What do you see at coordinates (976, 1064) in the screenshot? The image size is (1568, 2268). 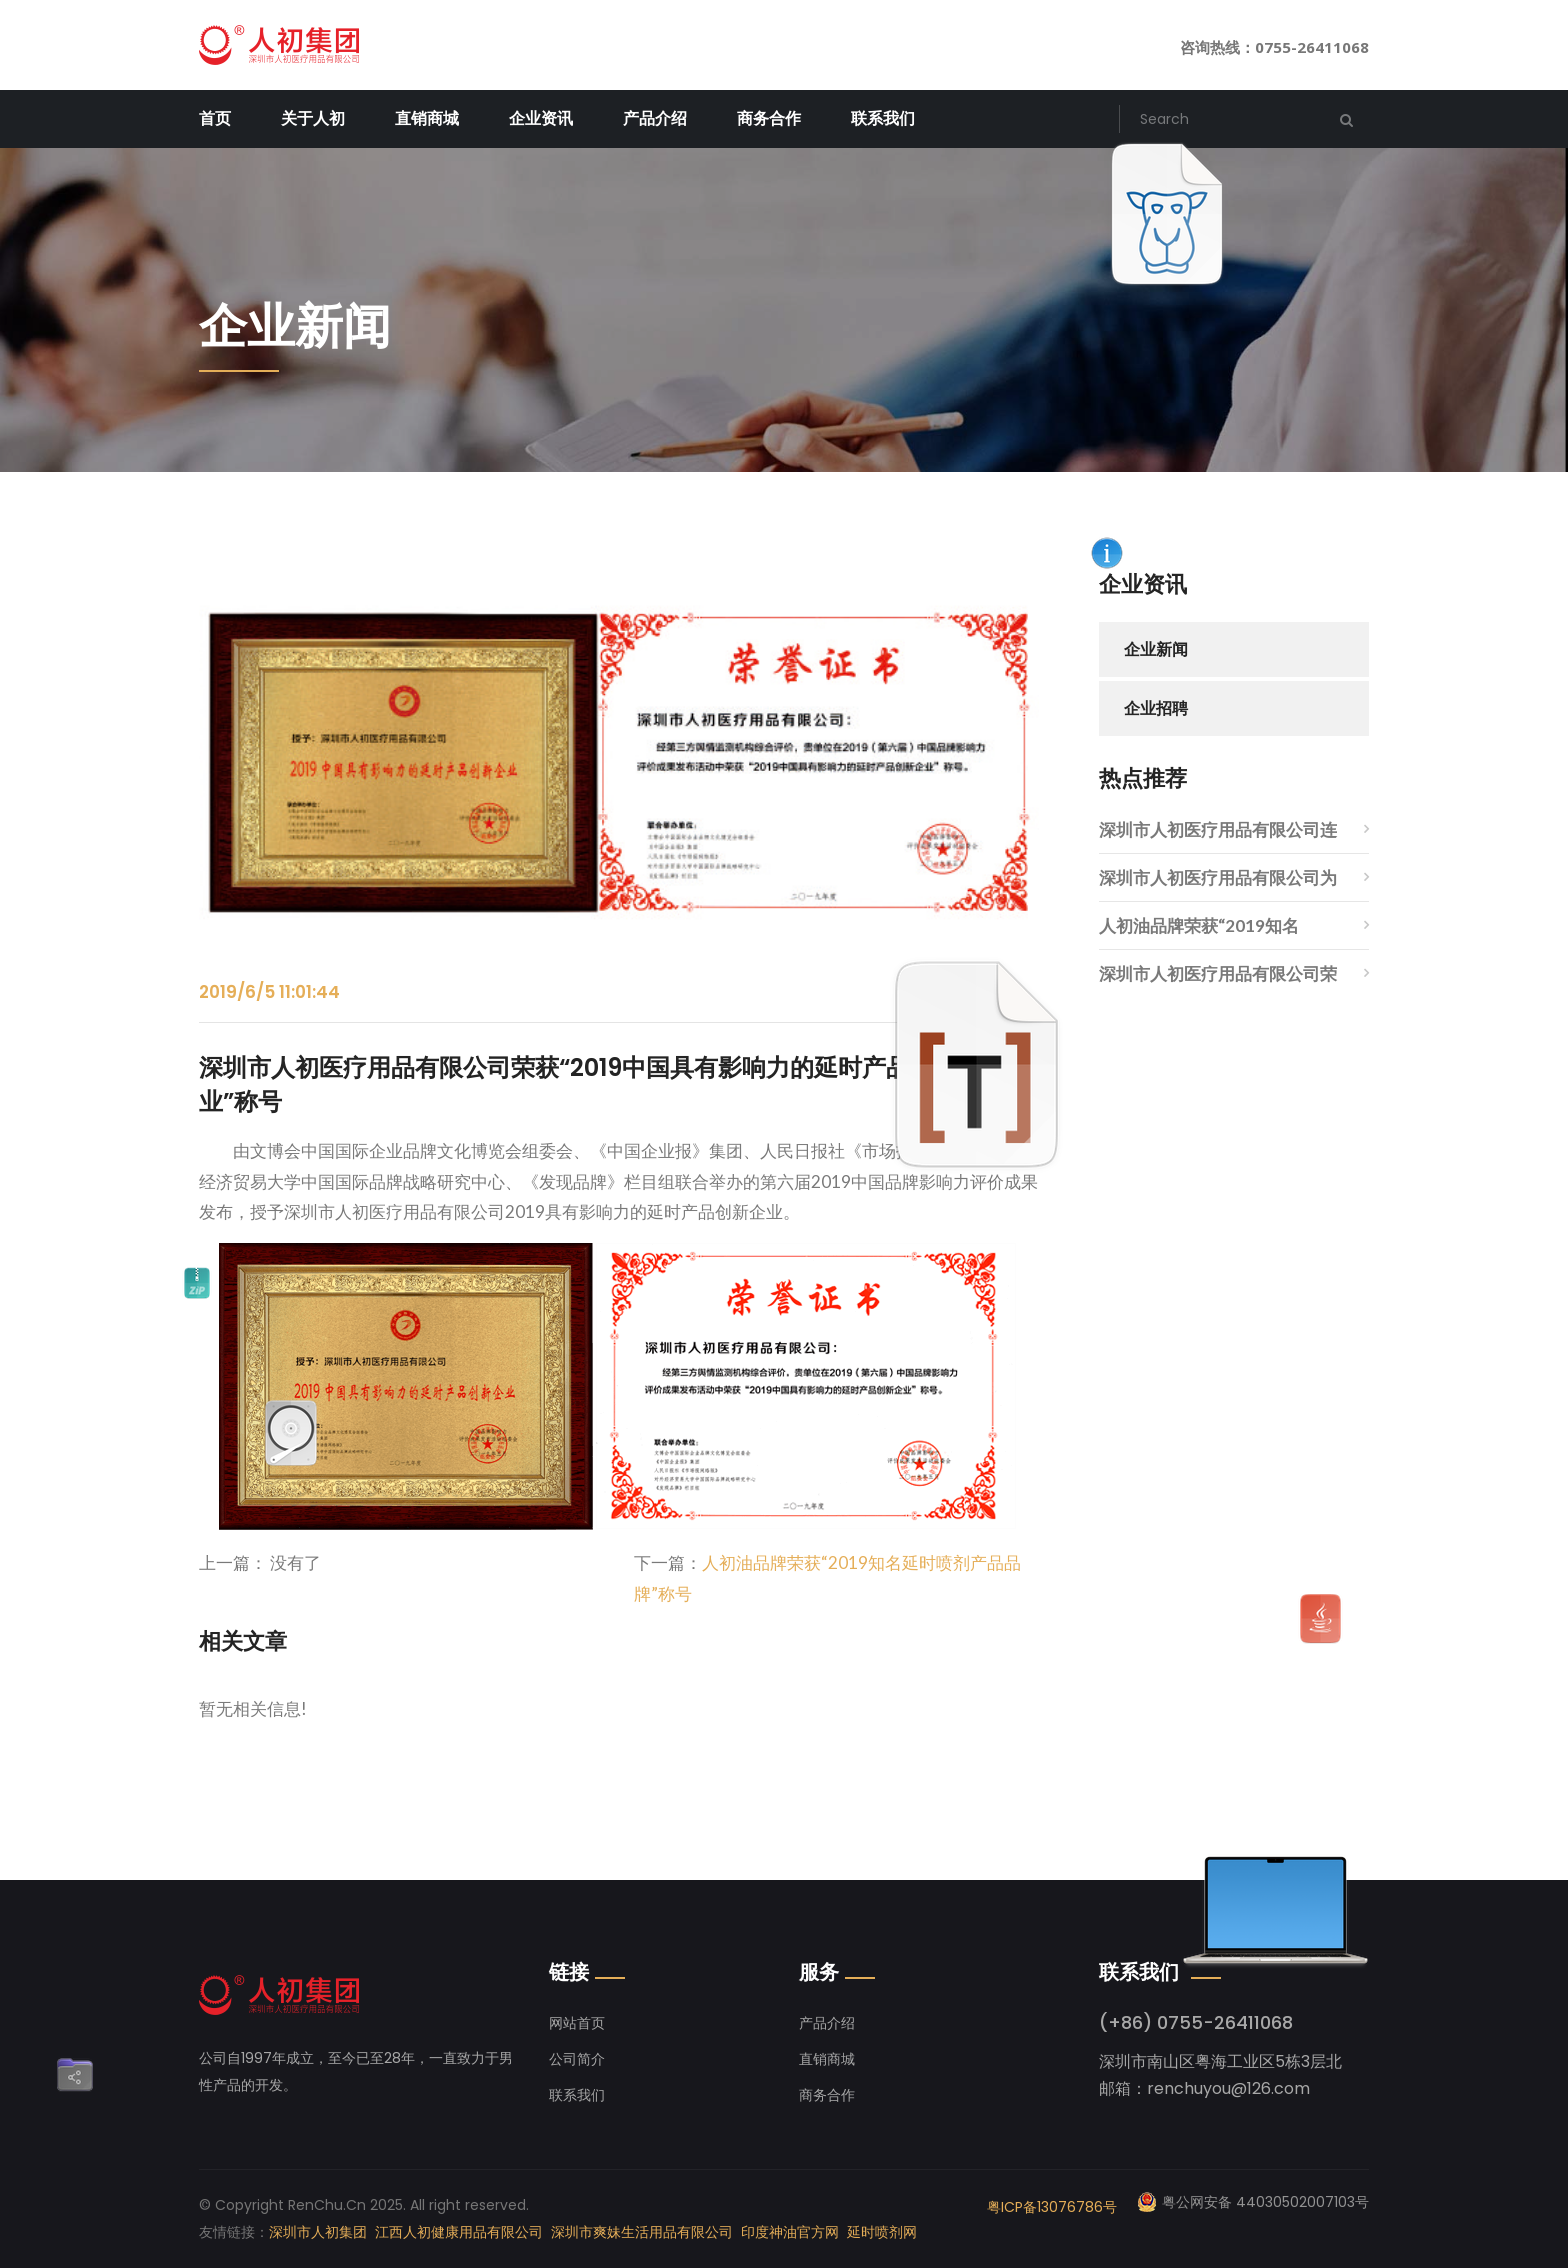 I see `a toml configuration file` at bounding box center [976, 1064].